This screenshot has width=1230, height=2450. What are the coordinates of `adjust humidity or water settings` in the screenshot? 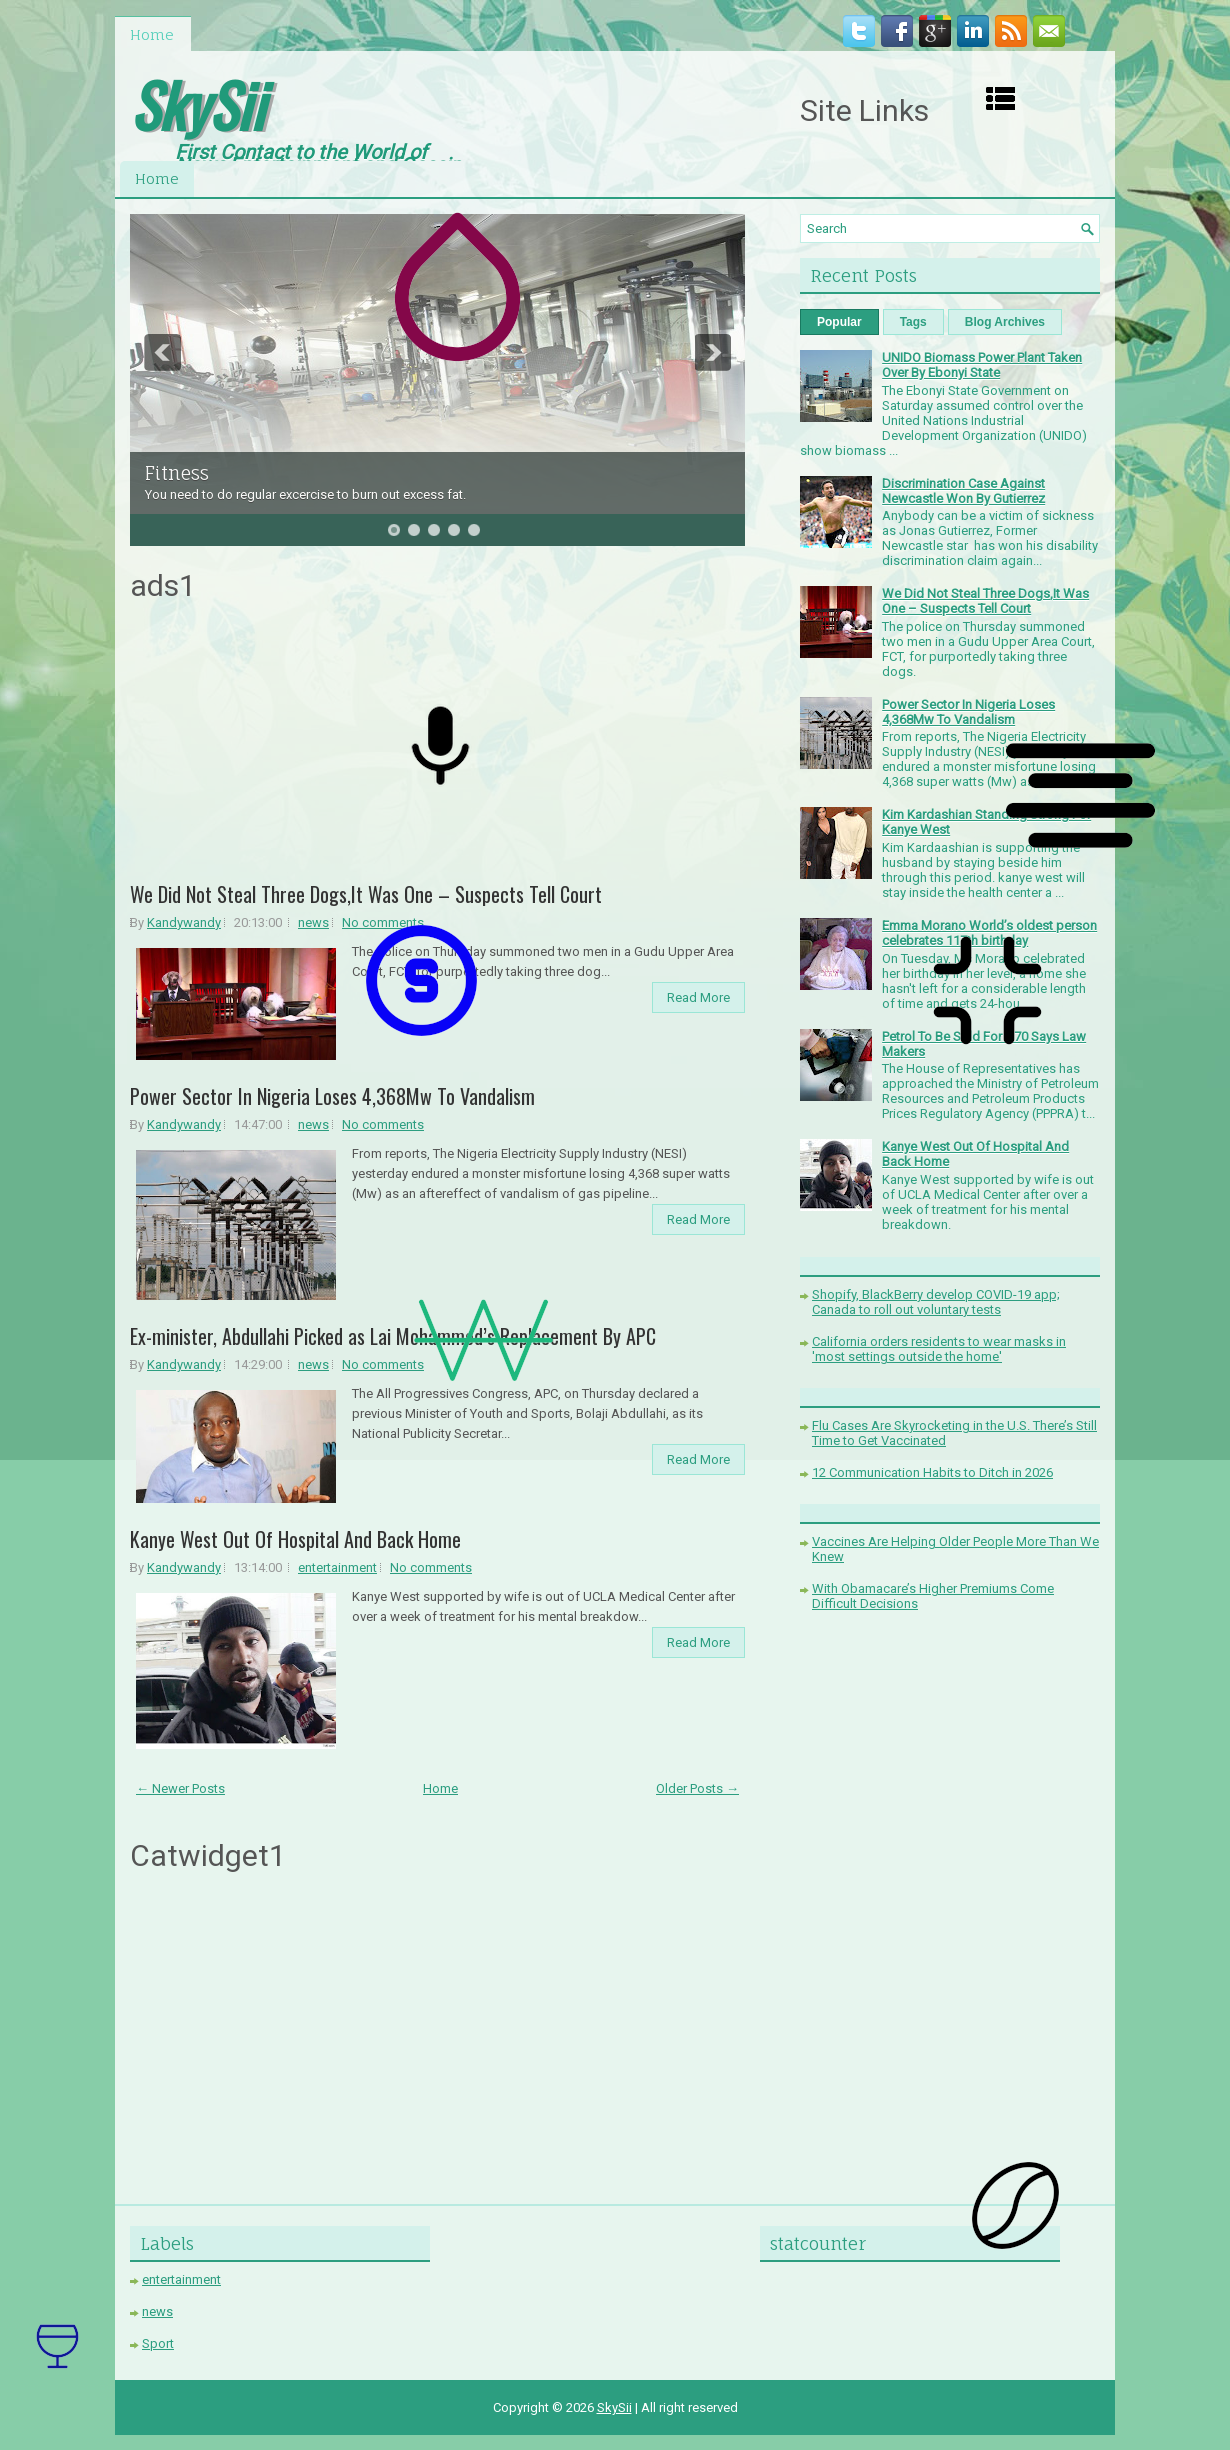 It's located at (457, 284).